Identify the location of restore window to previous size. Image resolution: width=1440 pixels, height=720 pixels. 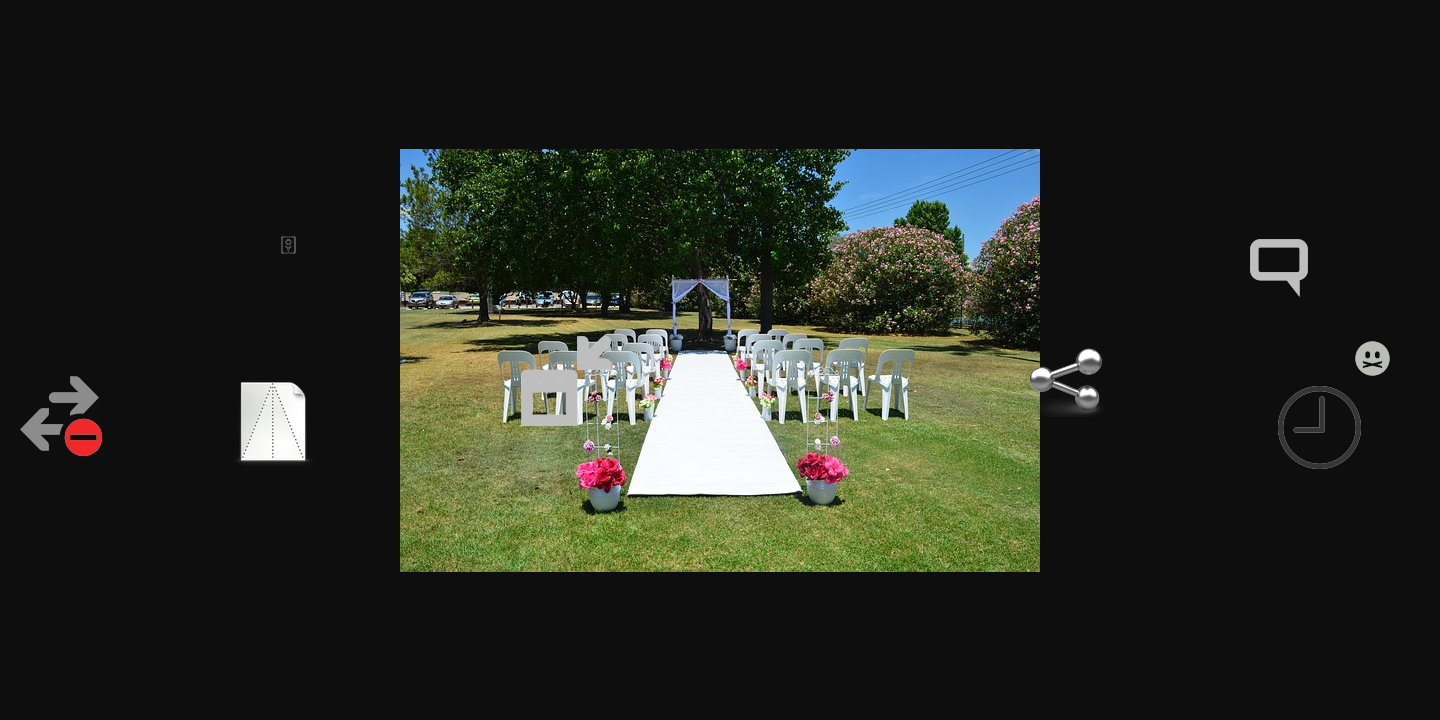
(566, 381).